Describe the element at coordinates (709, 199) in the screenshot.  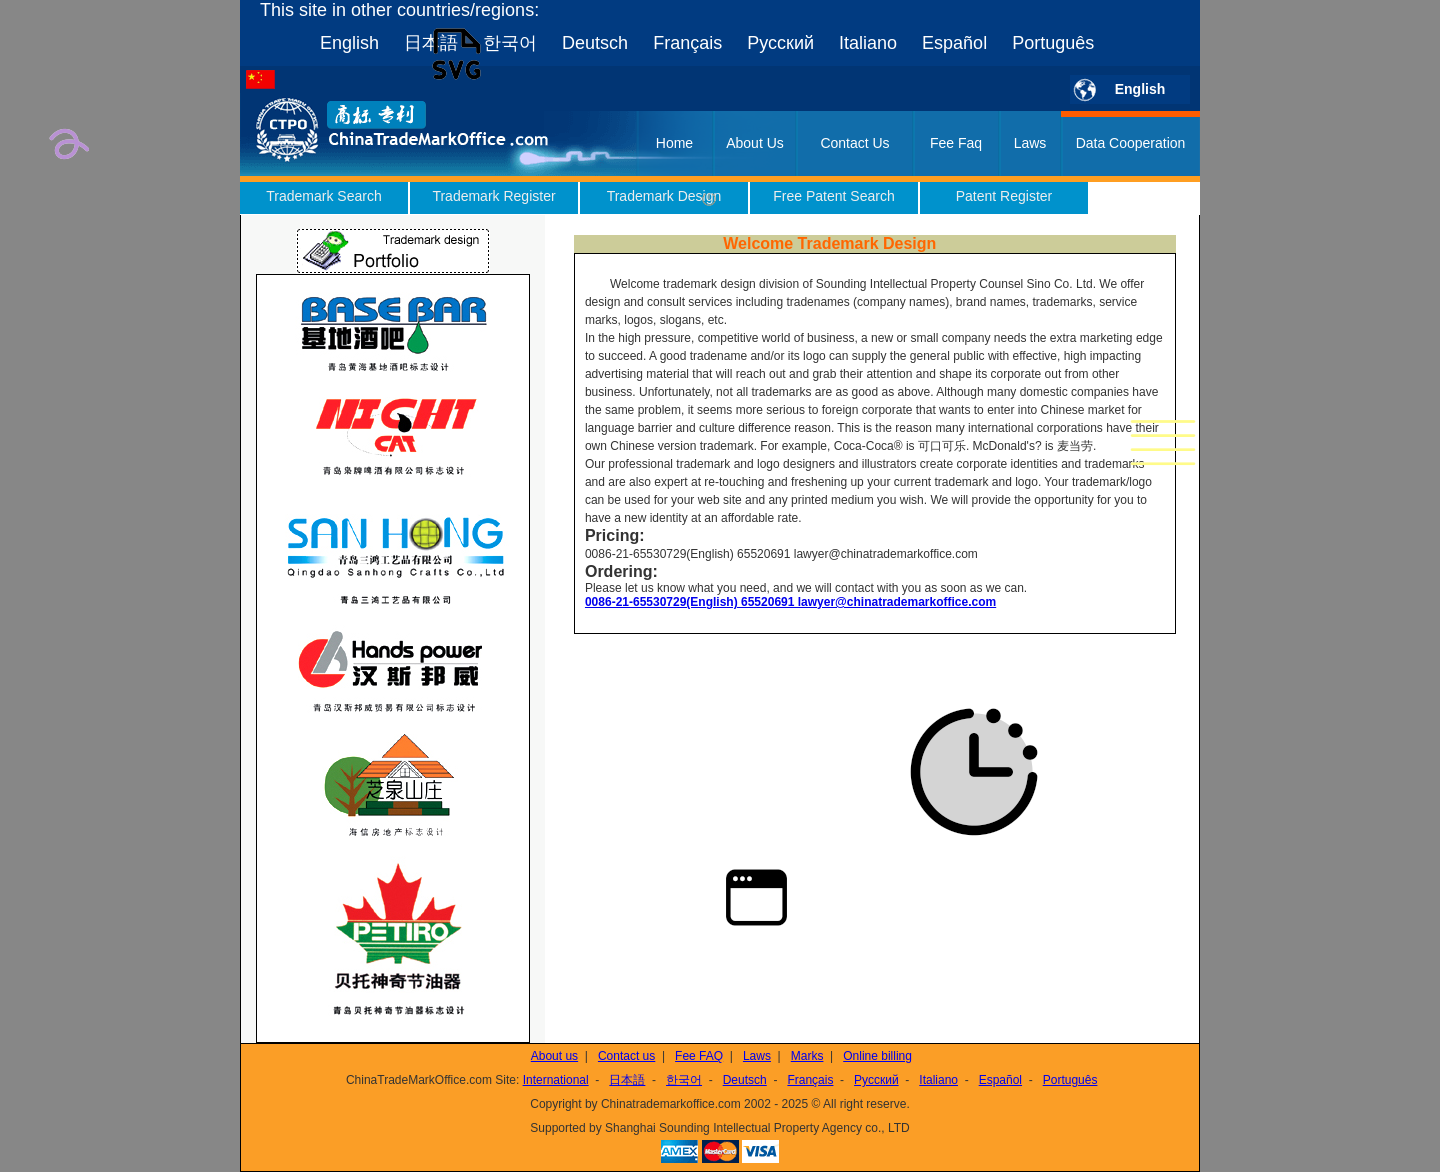
I see `turn off or shut down the device` at that location.